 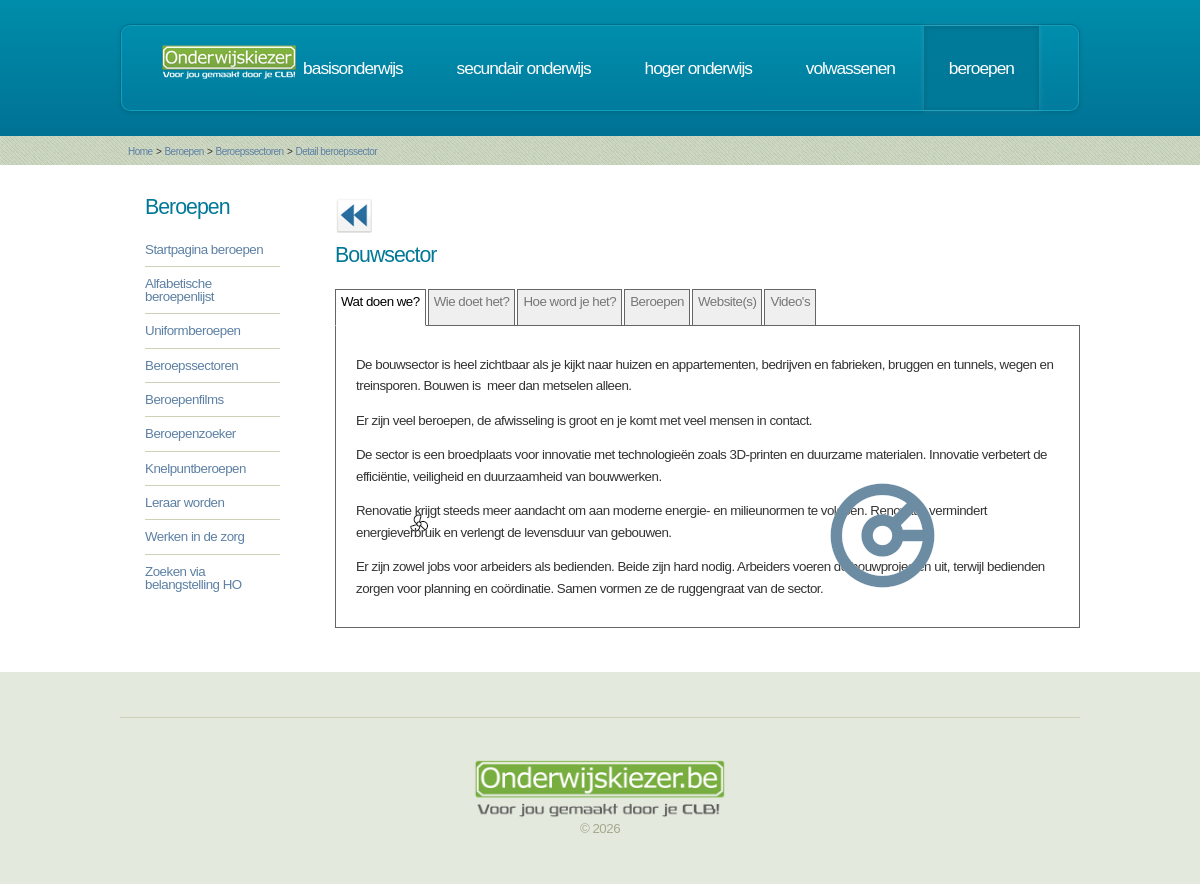 What do you see at coordinates (882, 535) in the screenshot?
I see `play or access music library` at bounding box center [882, 535].